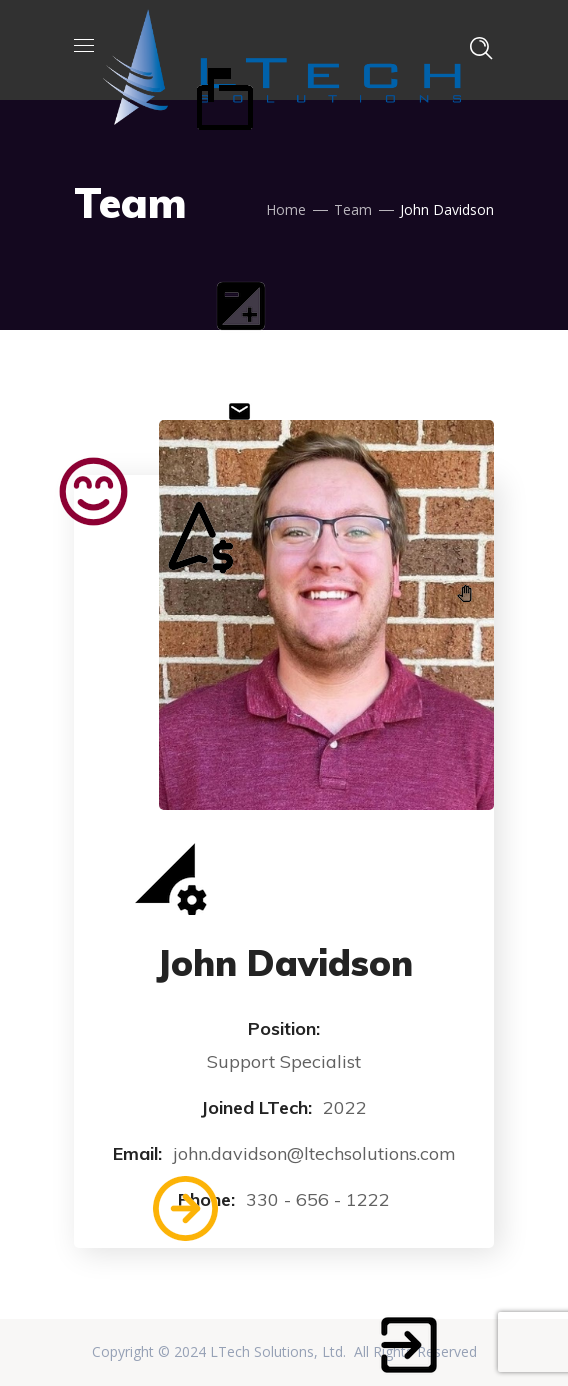 The height and width of the screenshot is (1386, 568). What do you see at coordinates (239, 411) in the screenshot?
I see `open your email inbox` at bounding box center [239, 411].